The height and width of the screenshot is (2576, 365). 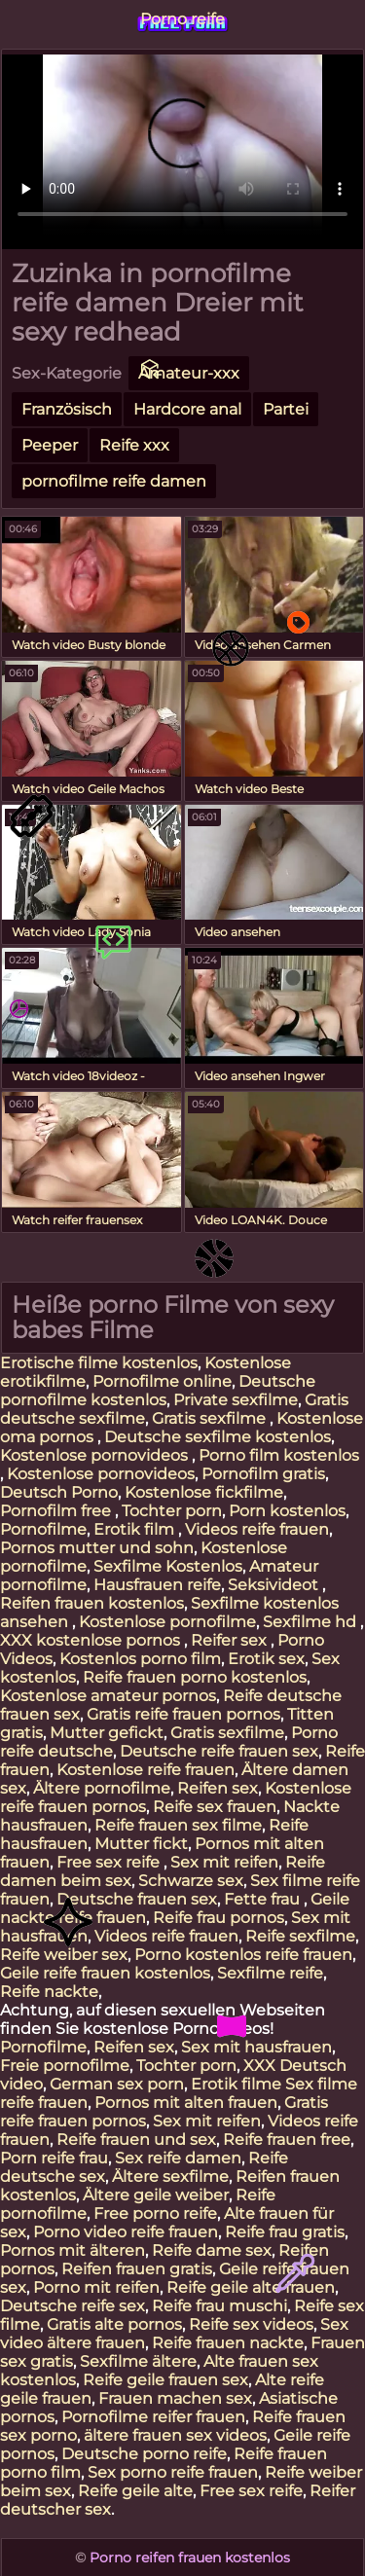 I want to click on view pie chart analytics, so click(x=18, y=1008).